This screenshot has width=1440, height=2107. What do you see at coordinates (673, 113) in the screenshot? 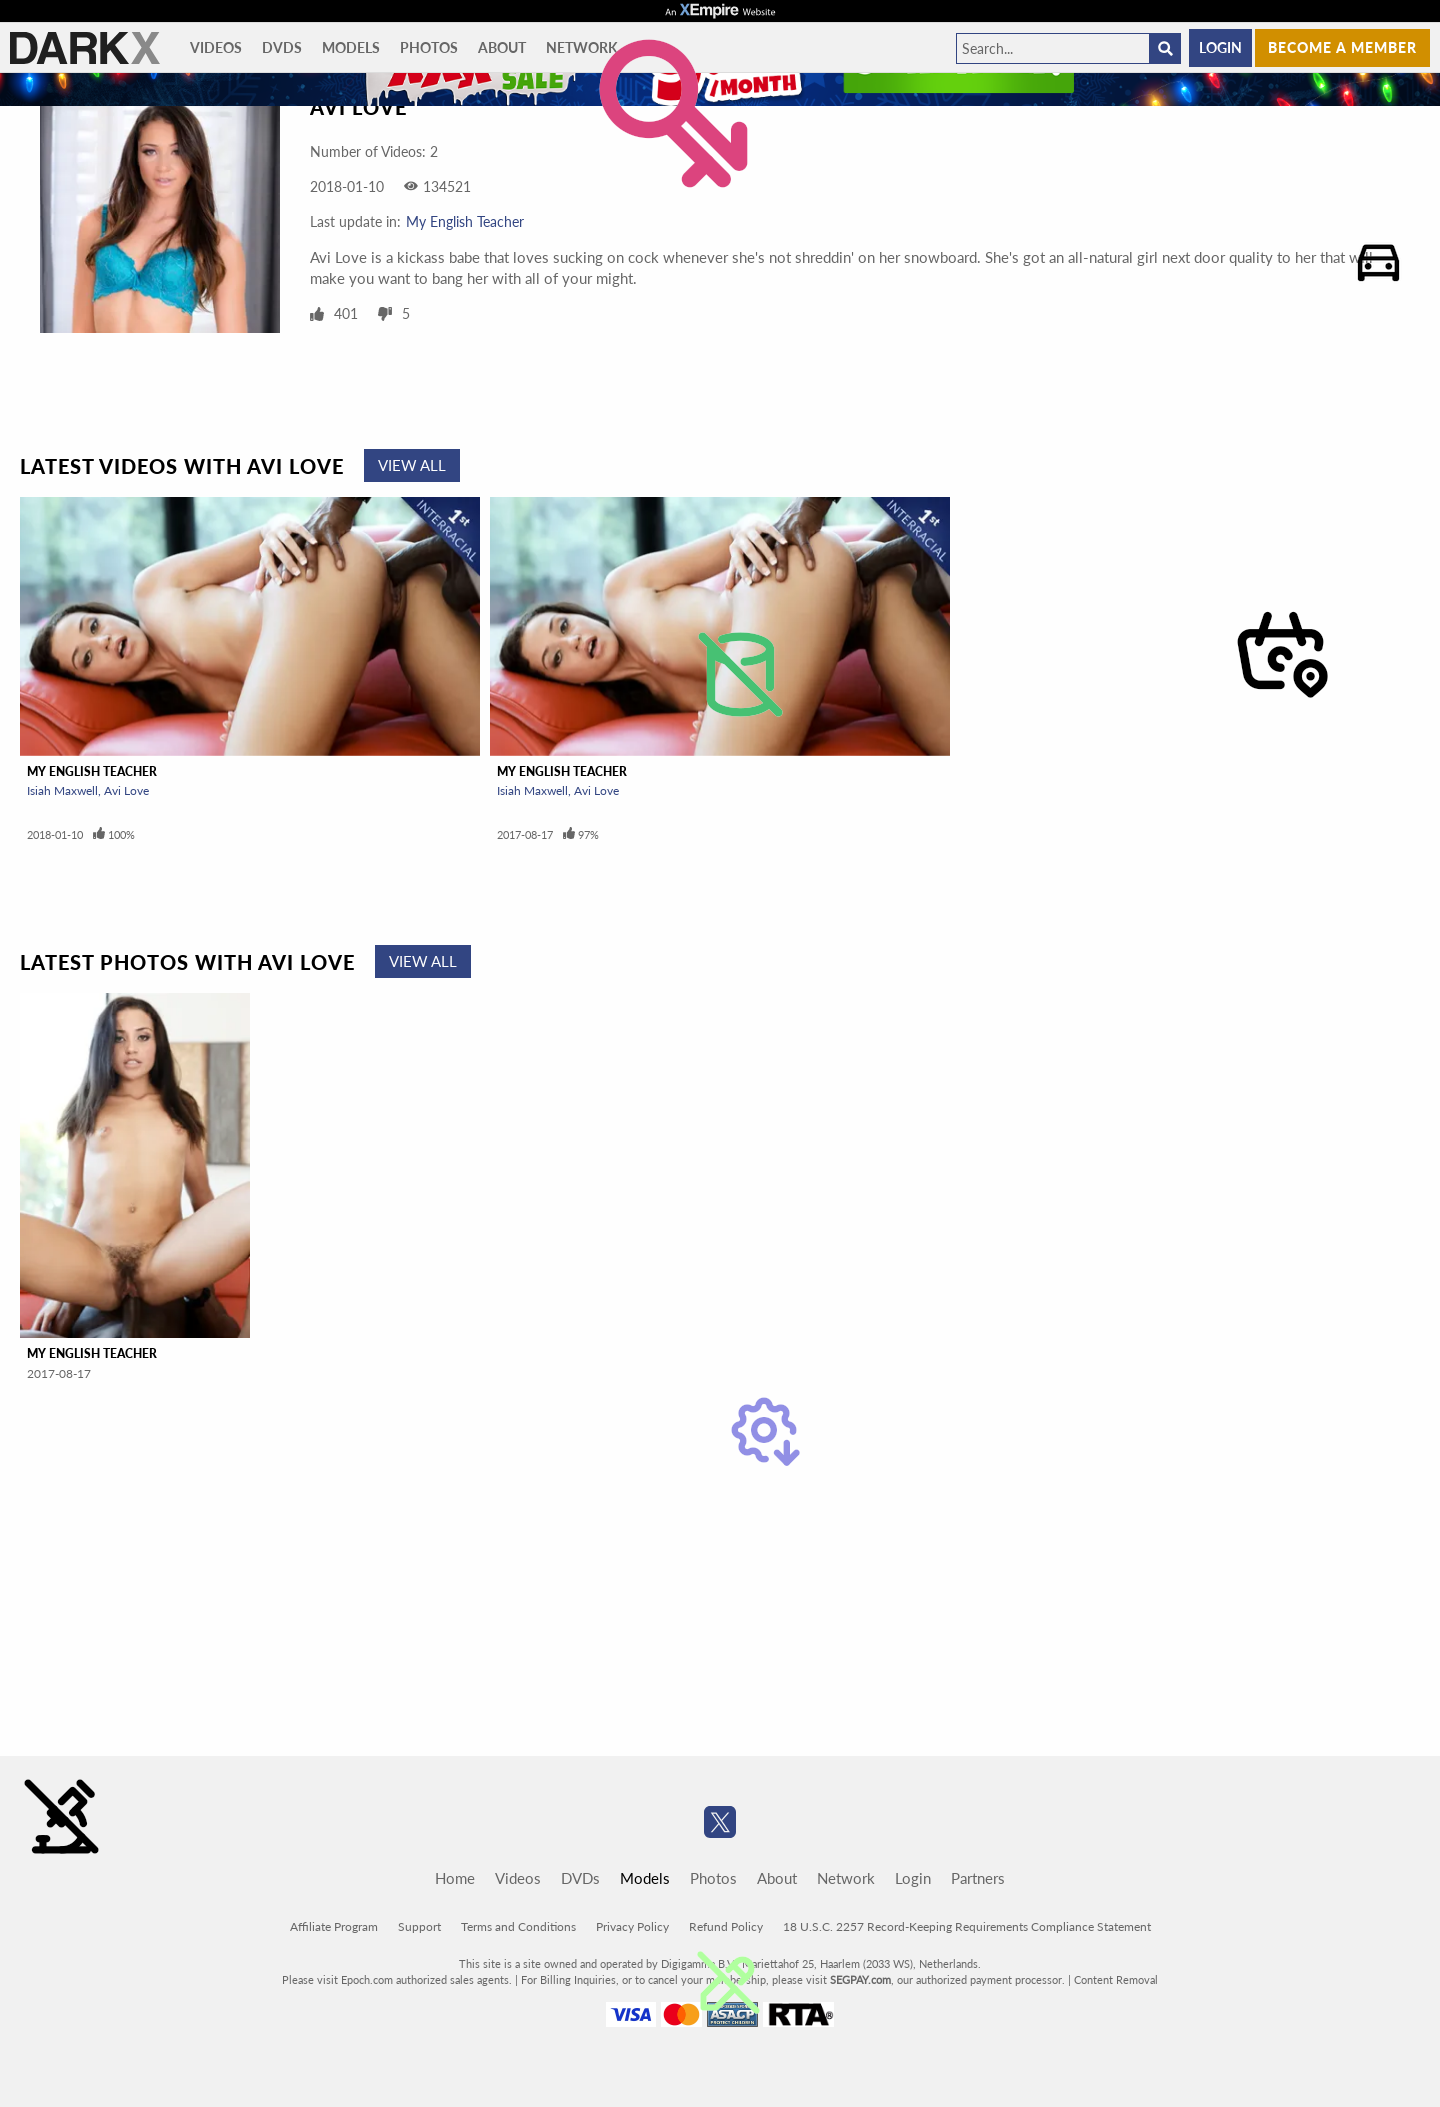
I see `select intergender or non-binary gender option` at bounding box center [673, 113].